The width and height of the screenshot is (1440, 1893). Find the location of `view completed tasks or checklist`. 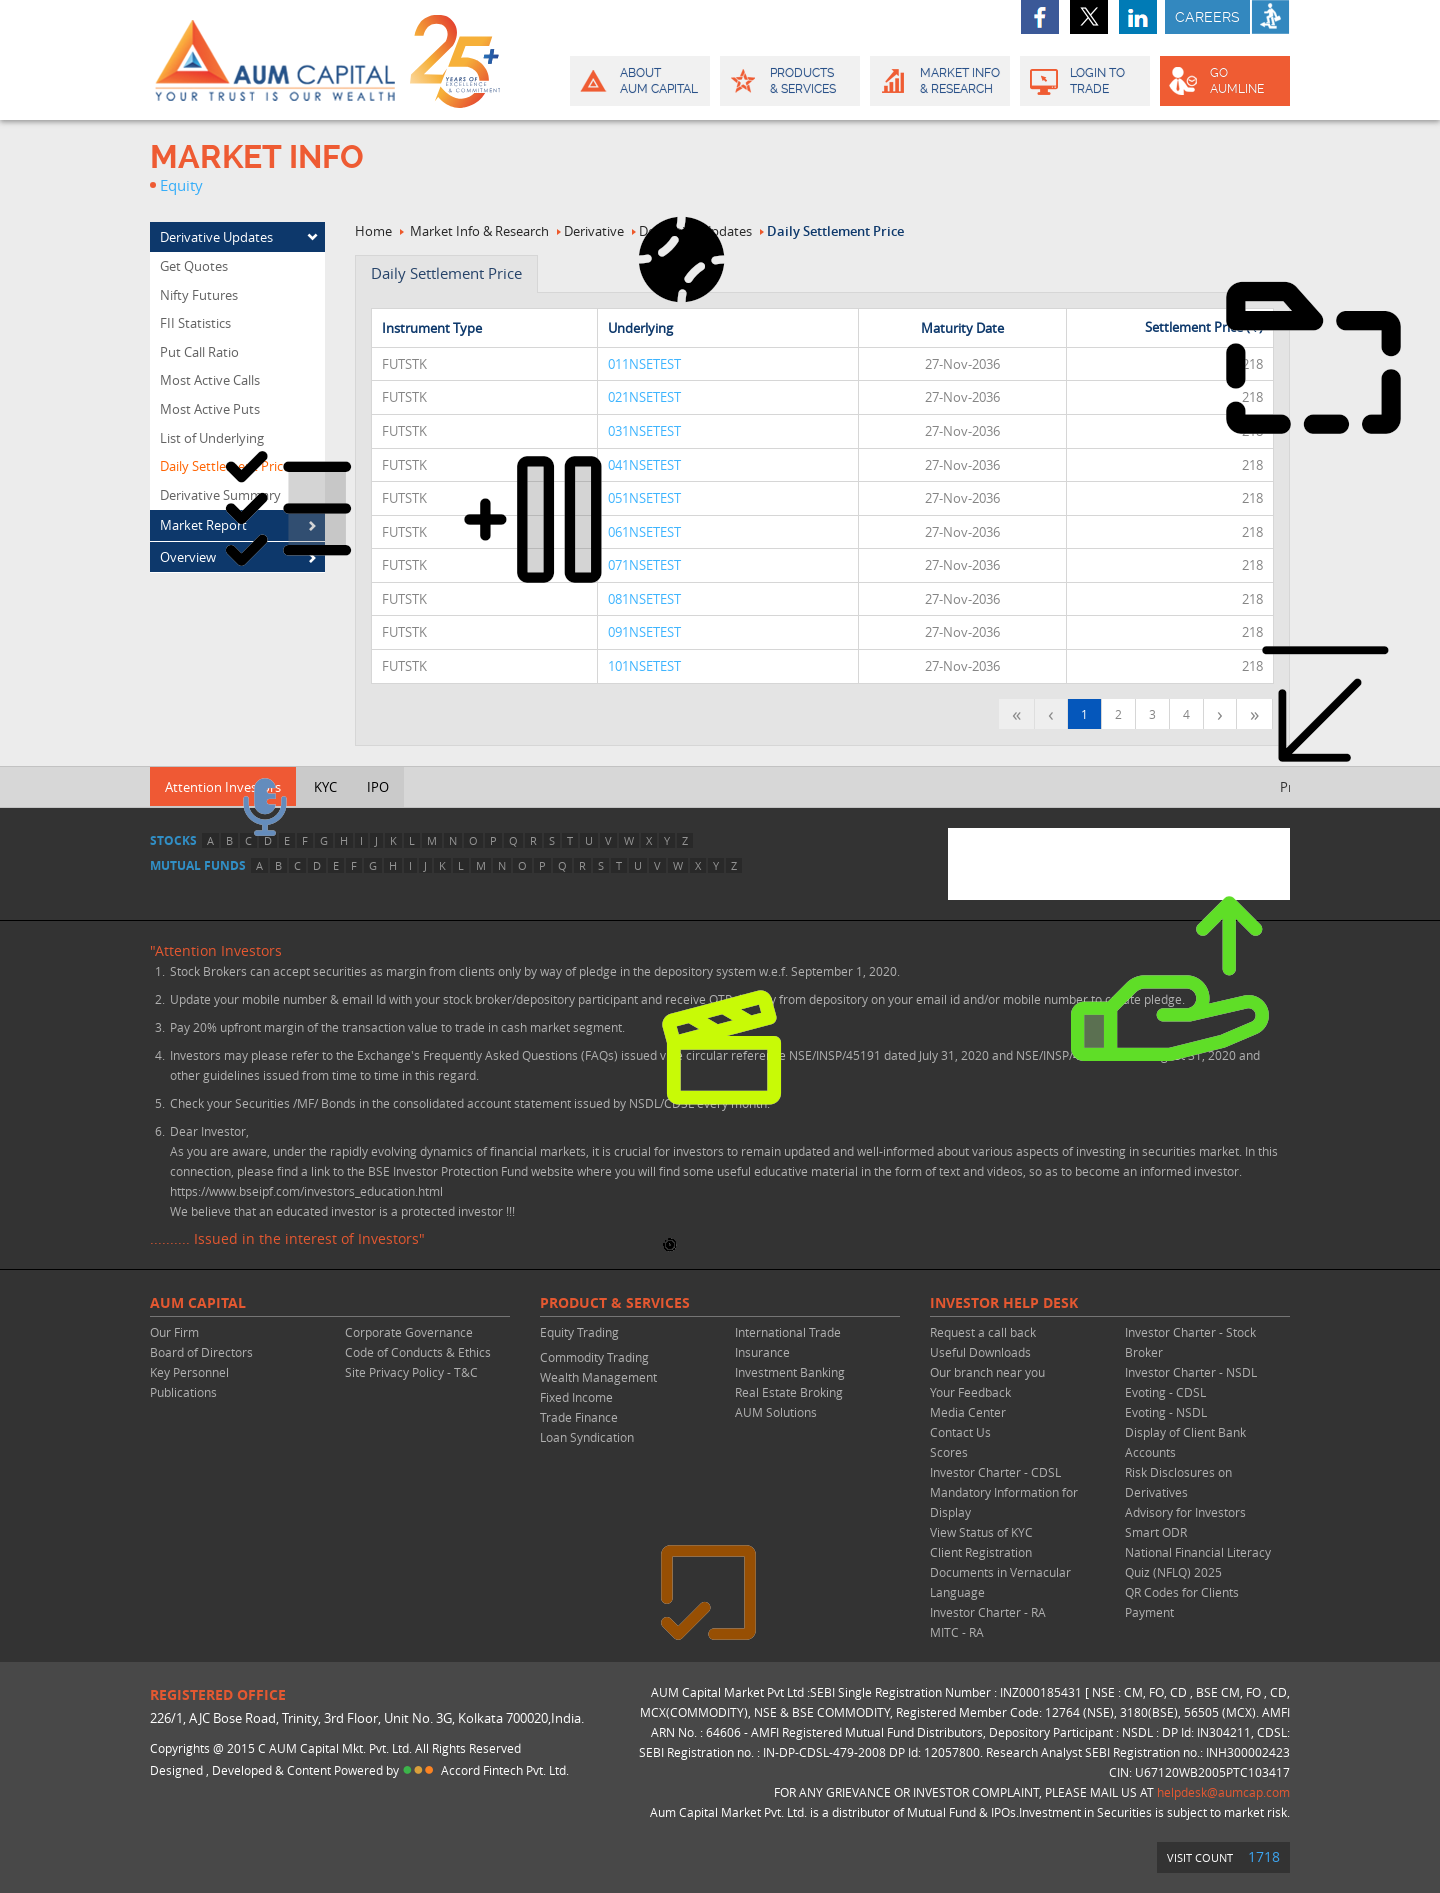

view completed tasks or checklist is located at coordinates (288, 508).